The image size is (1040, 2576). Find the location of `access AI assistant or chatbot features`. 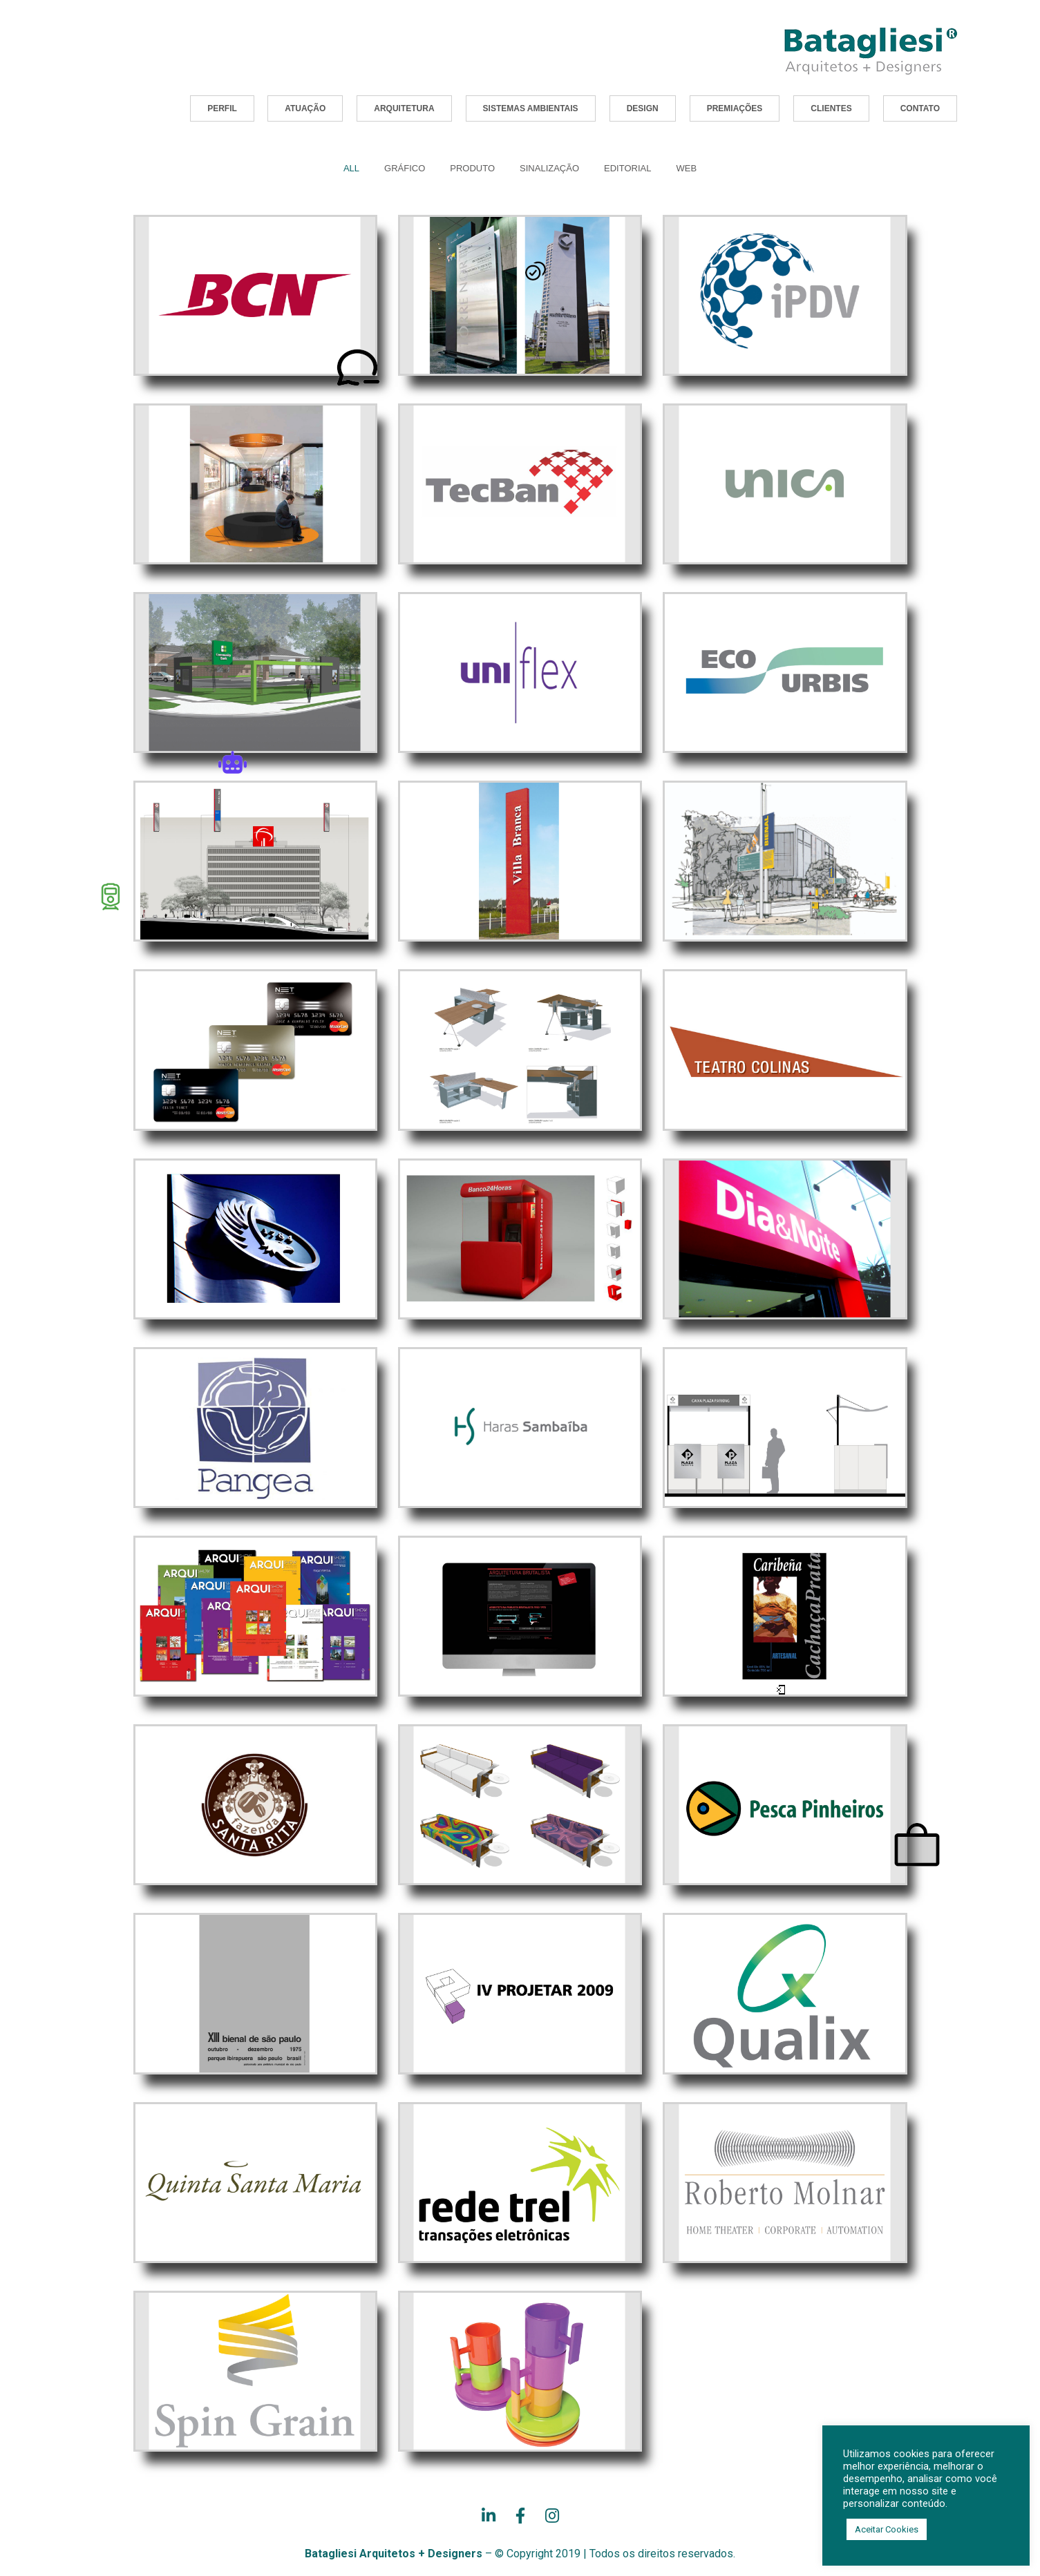

access AI assistant or chatbot features is located at coordinates (232, 763).